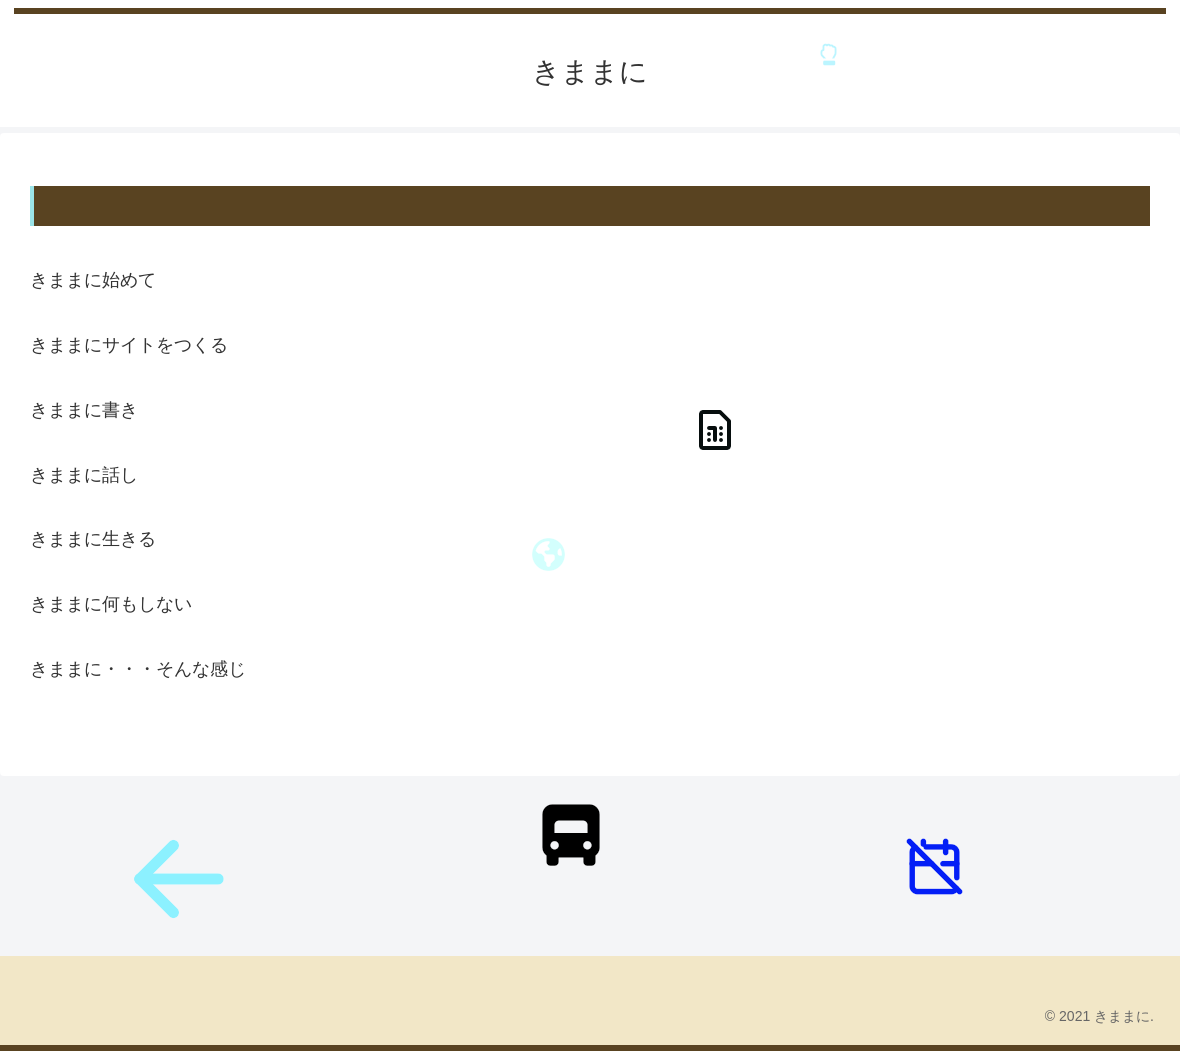  I want to click on disable calendar or scheduling features, so click(934, 866).